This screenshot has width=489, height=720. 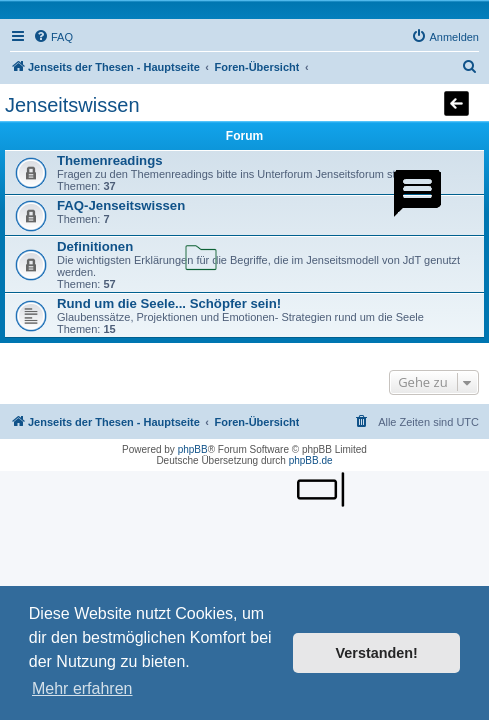 What do you see at coordinates (456, 103) in the screenshot?
I see `go back to the previous screen` at bounding box center [456, 103].